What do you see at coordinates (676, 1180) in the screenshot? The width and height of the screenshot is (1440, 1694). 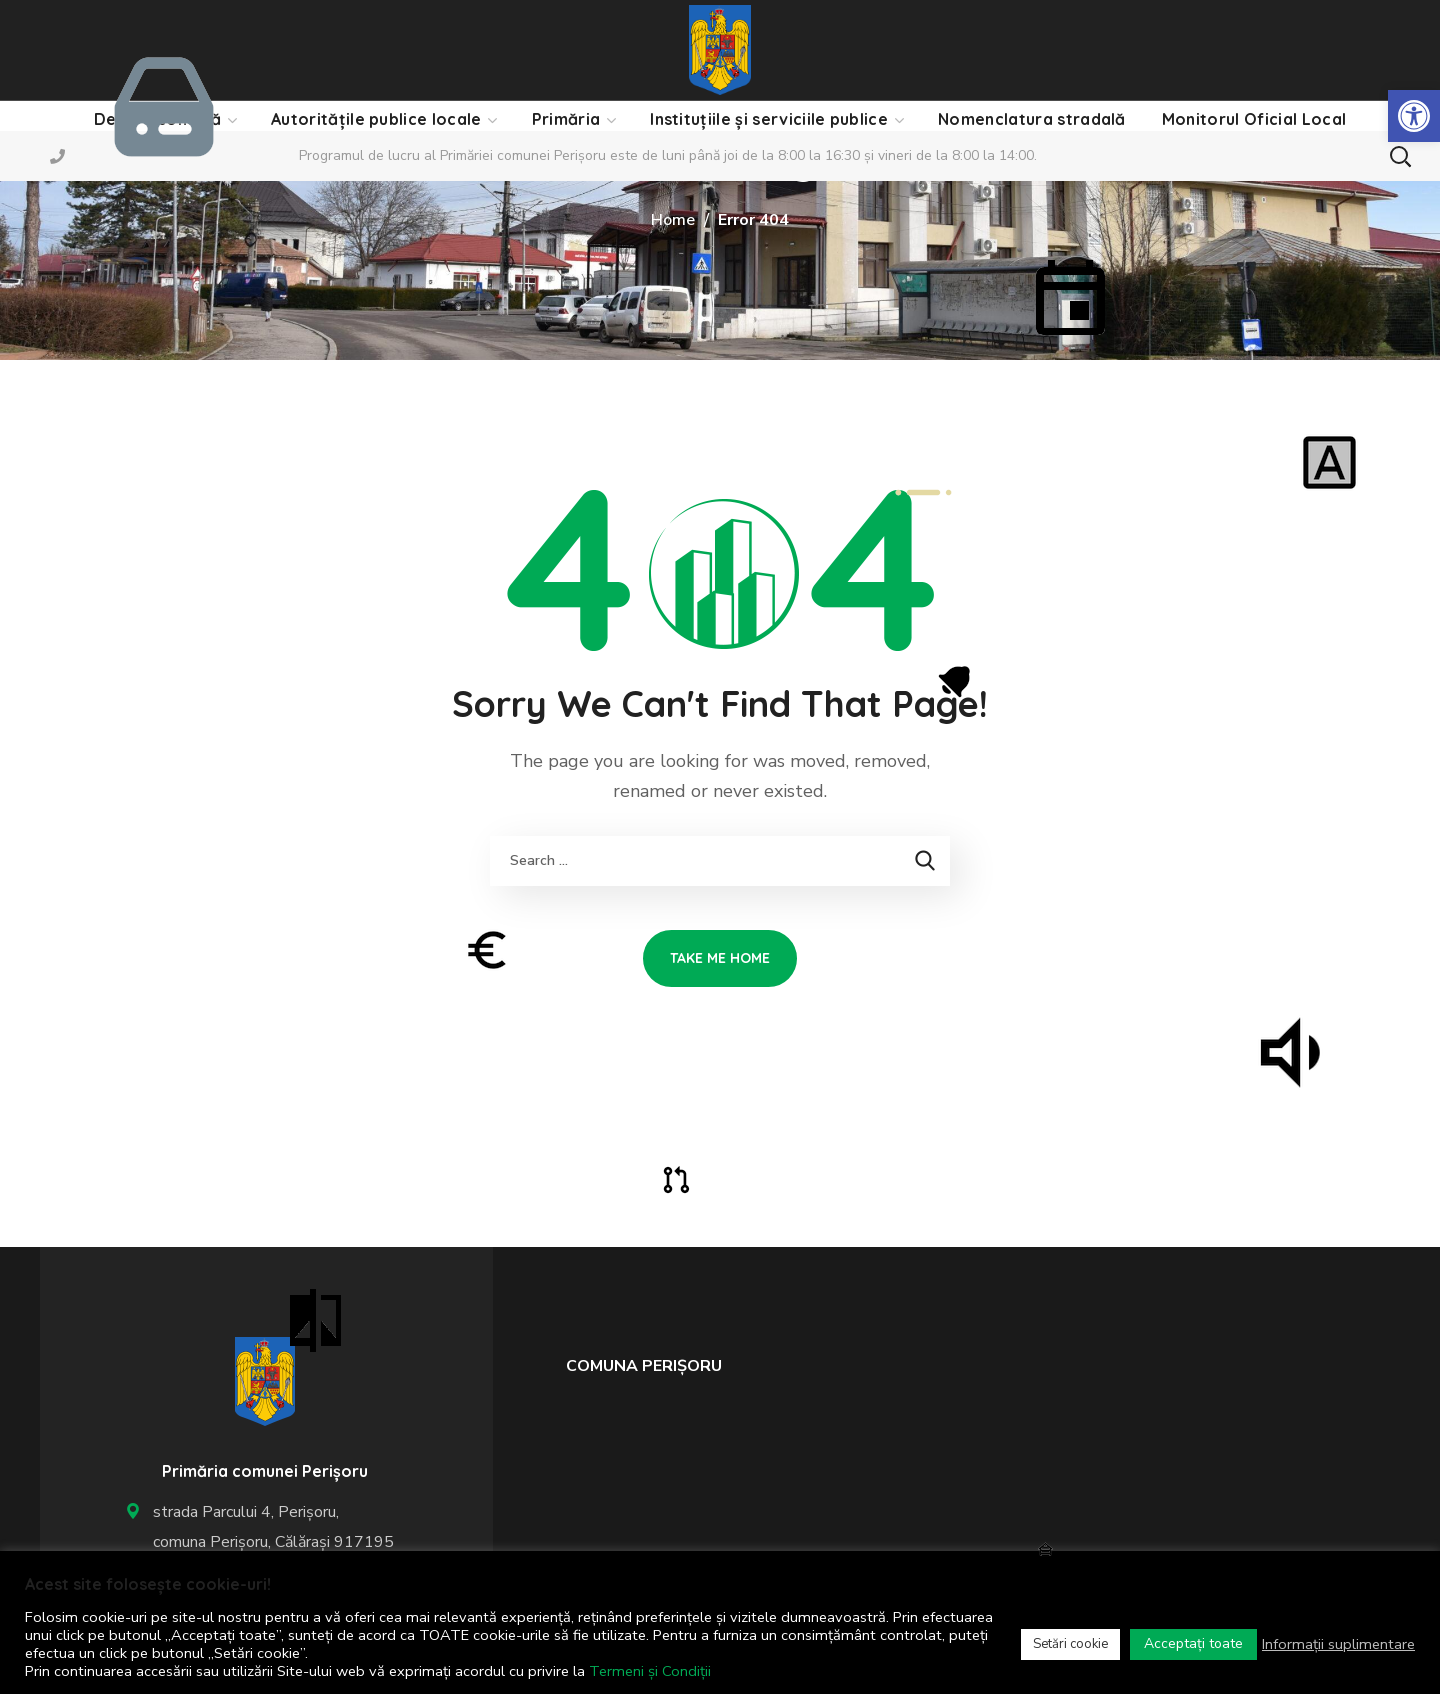 I see `create or view a git pull request` at bounding box center [676, 1180].